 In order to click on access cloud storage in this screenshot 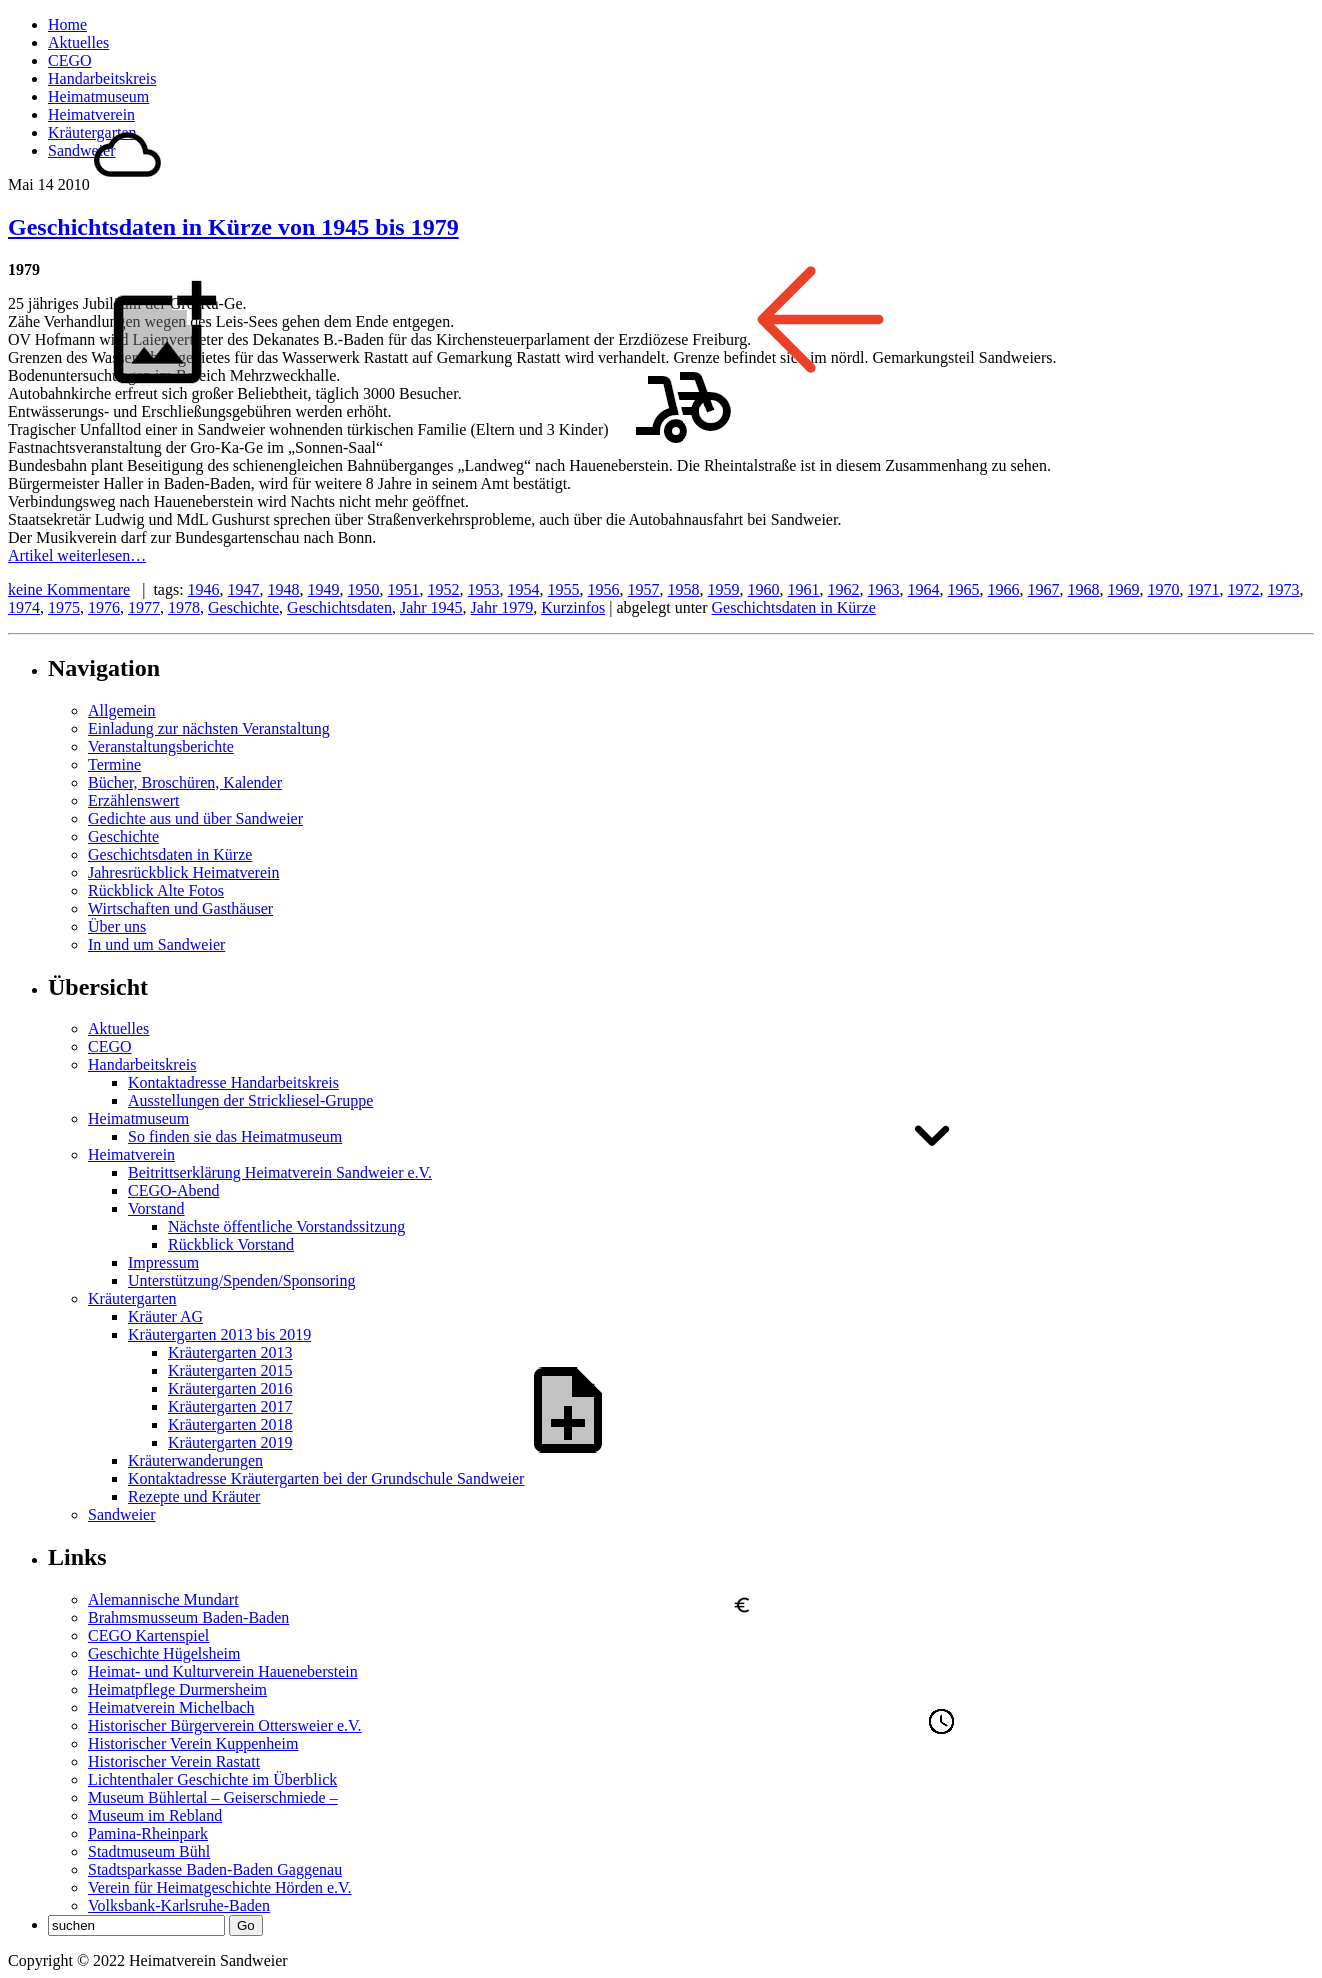, I will do `click(127, 154)`.